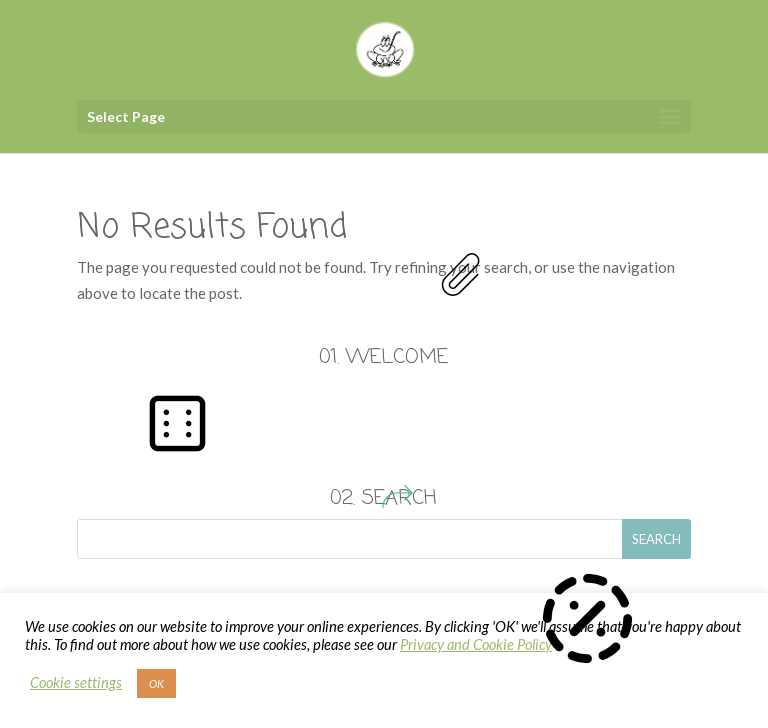 This screenshot has width=768, height=728. Describe the element at coordinates (461, 274) in the screenshot. I see `attach a file to your message` at that location.